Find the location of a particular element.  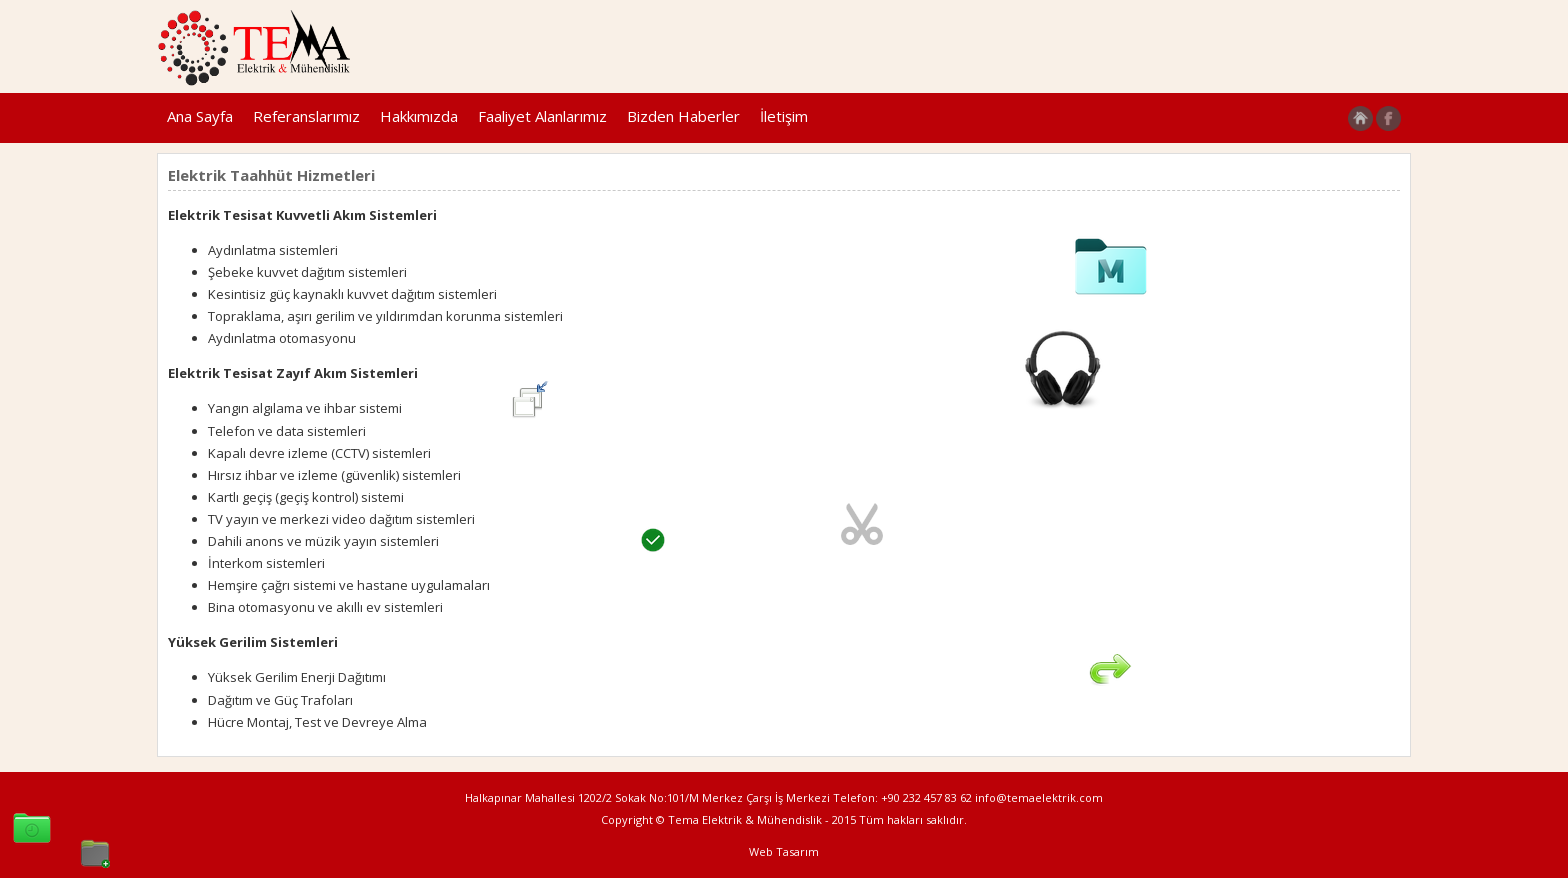

create a new folder is located at coordinates (95, 853).